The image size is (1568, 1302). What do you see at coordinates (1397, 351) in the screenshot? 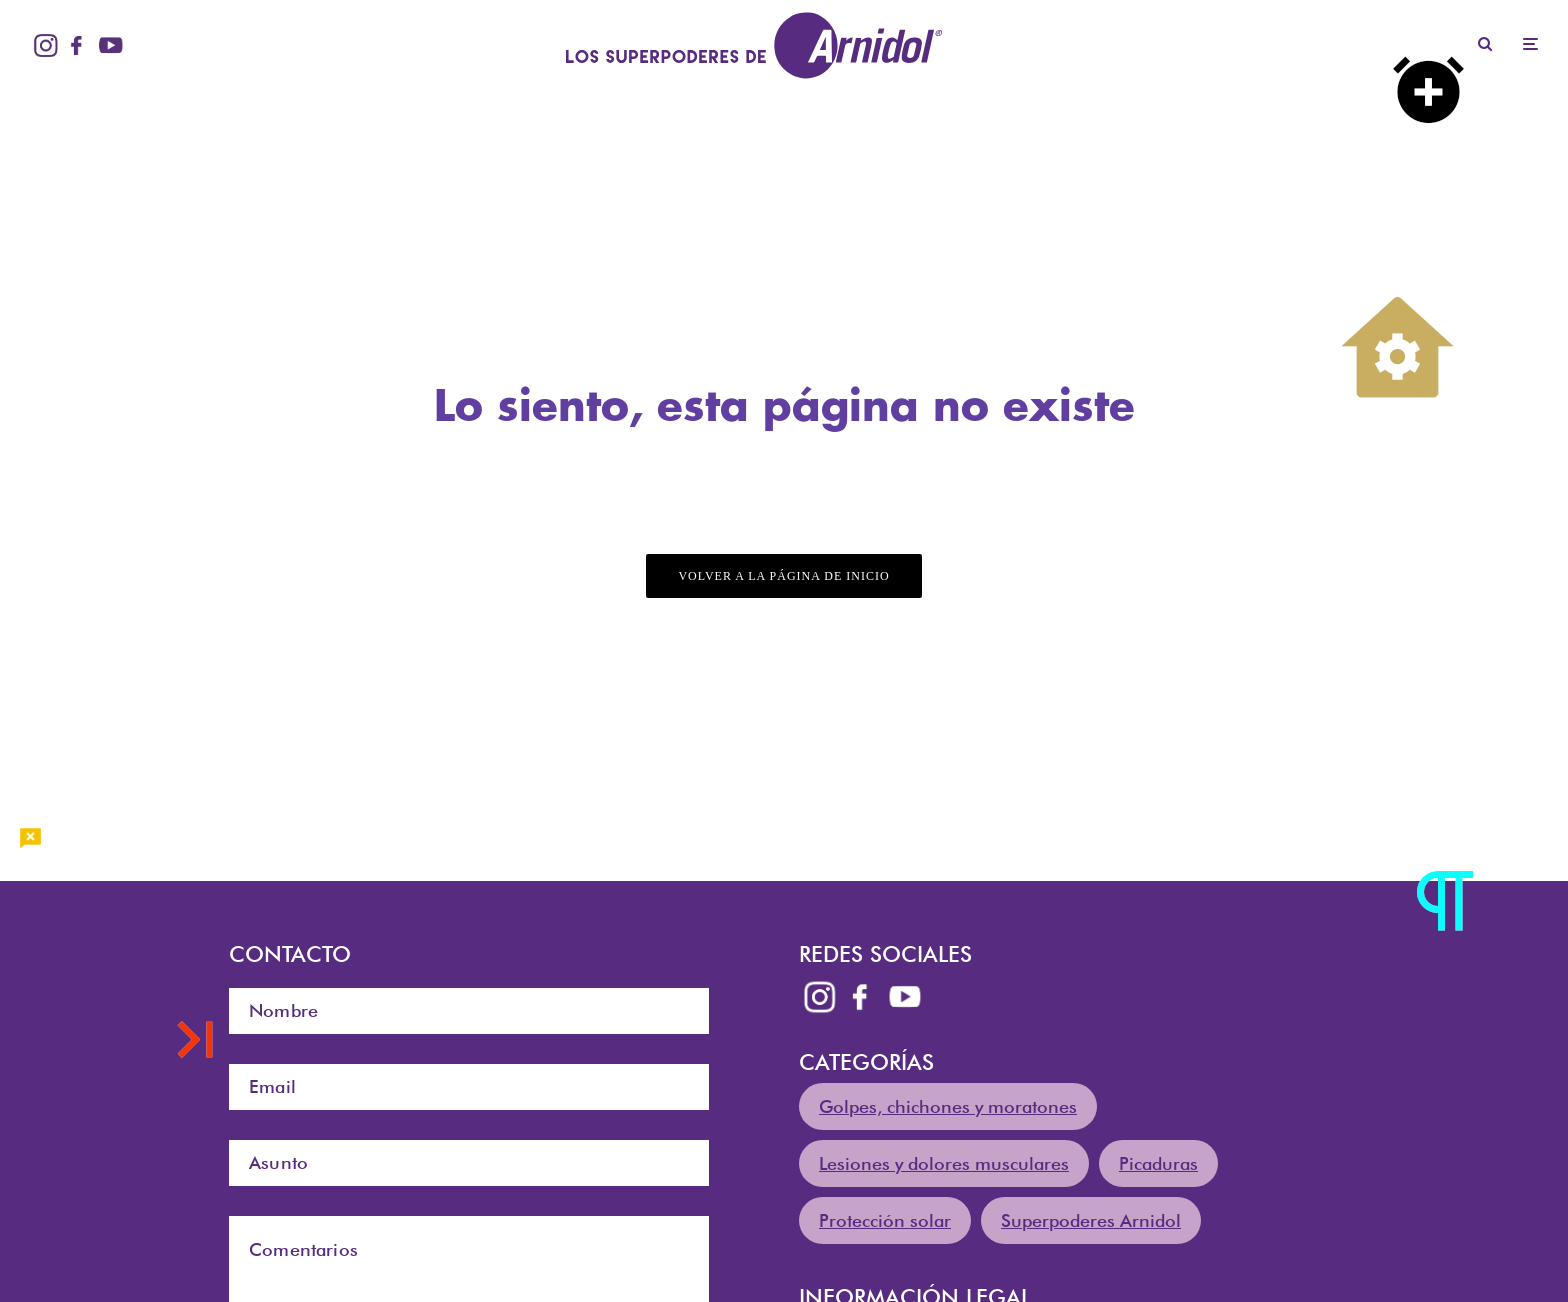
I see `access home or house settings` at bounding box center [1397, 351].